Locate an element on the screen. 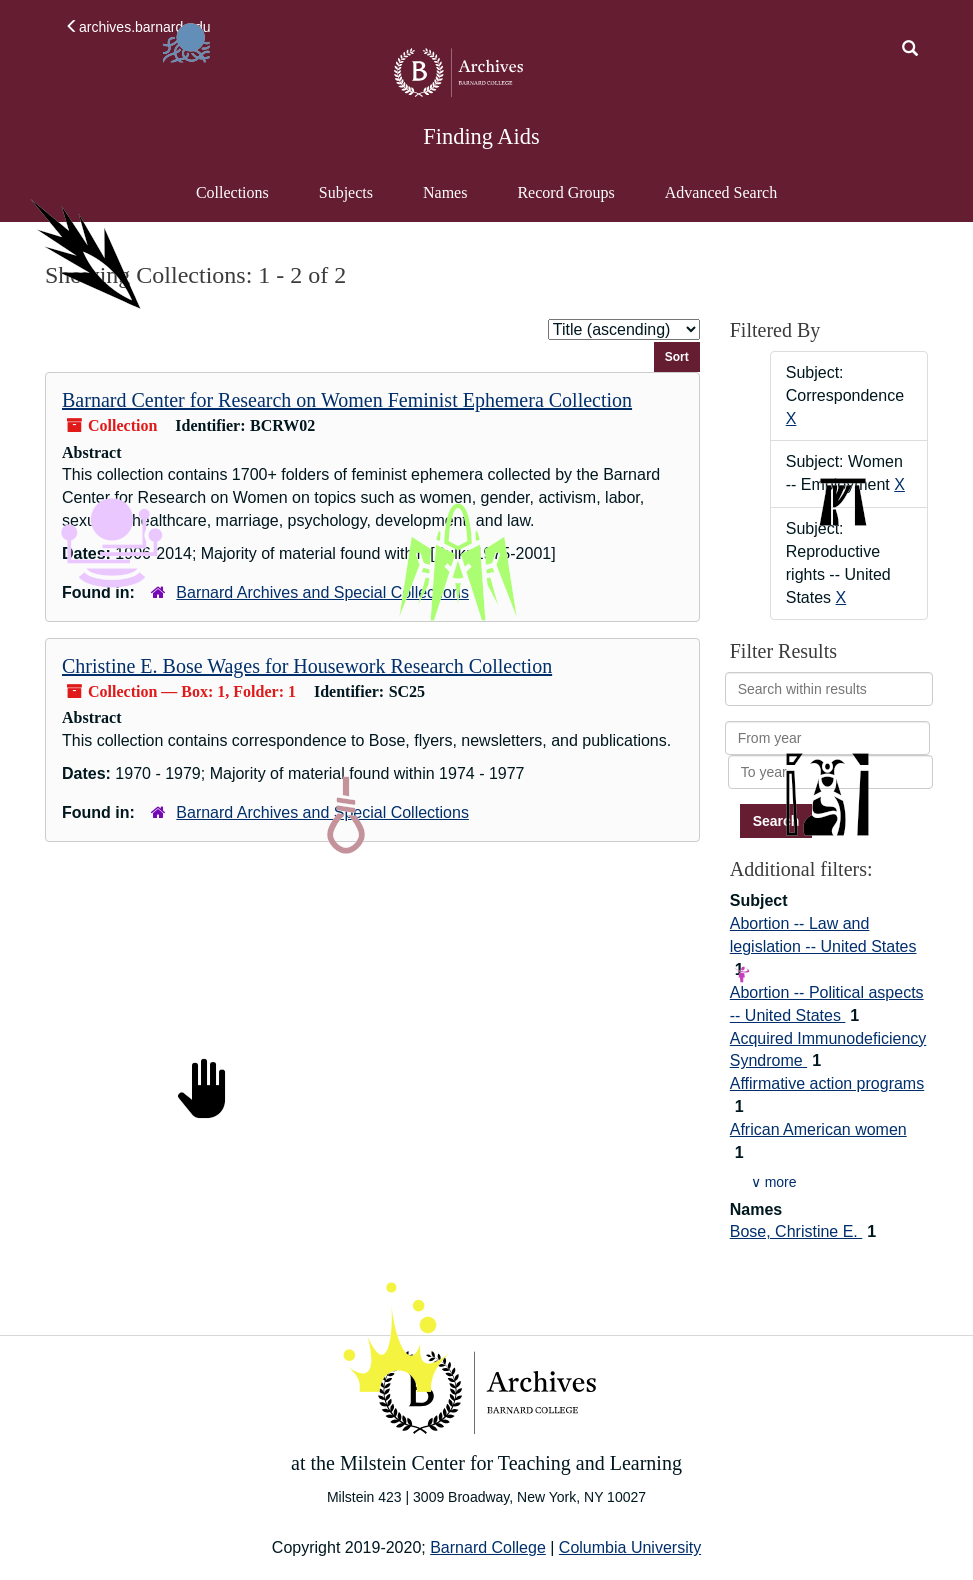  indicates a knot or rope-tying feature is located at coordinates (346, 815).